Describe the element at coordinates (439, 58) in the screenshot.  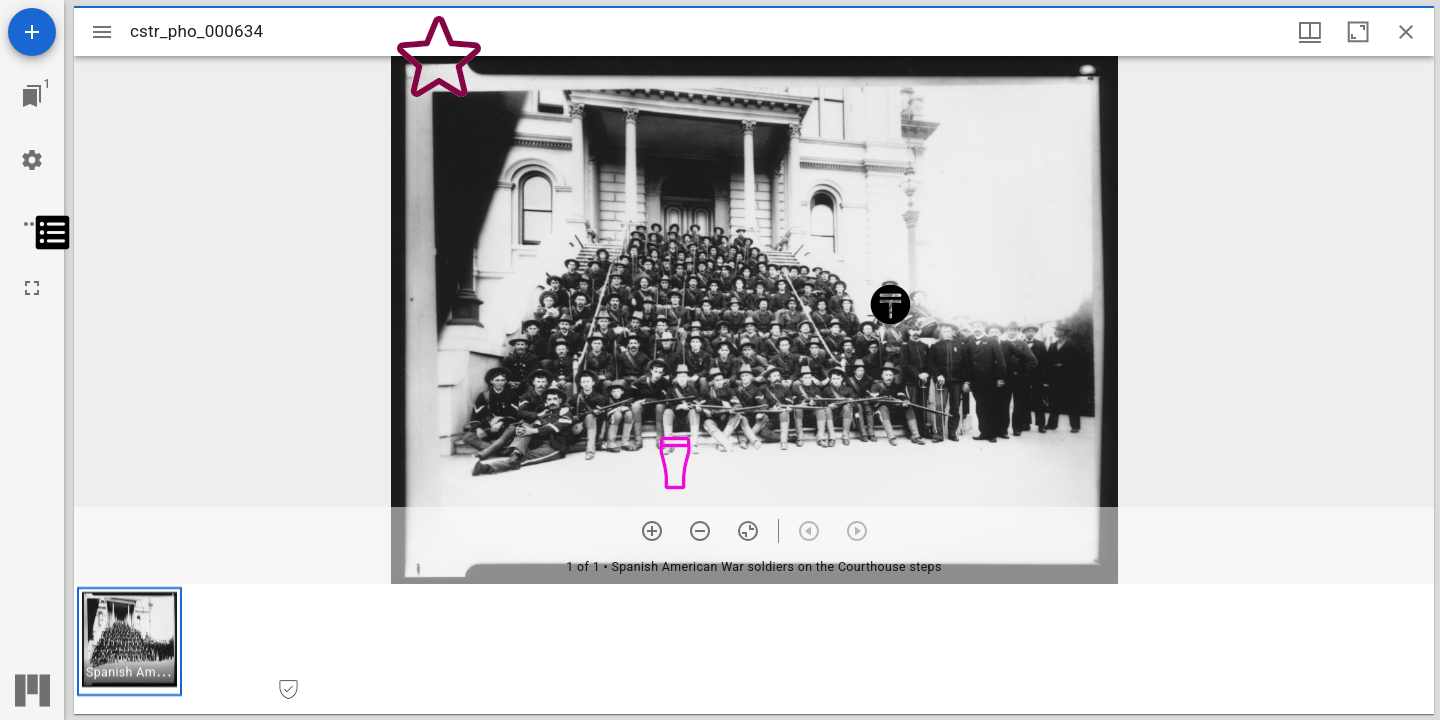
I see `add to favorites` at that location.